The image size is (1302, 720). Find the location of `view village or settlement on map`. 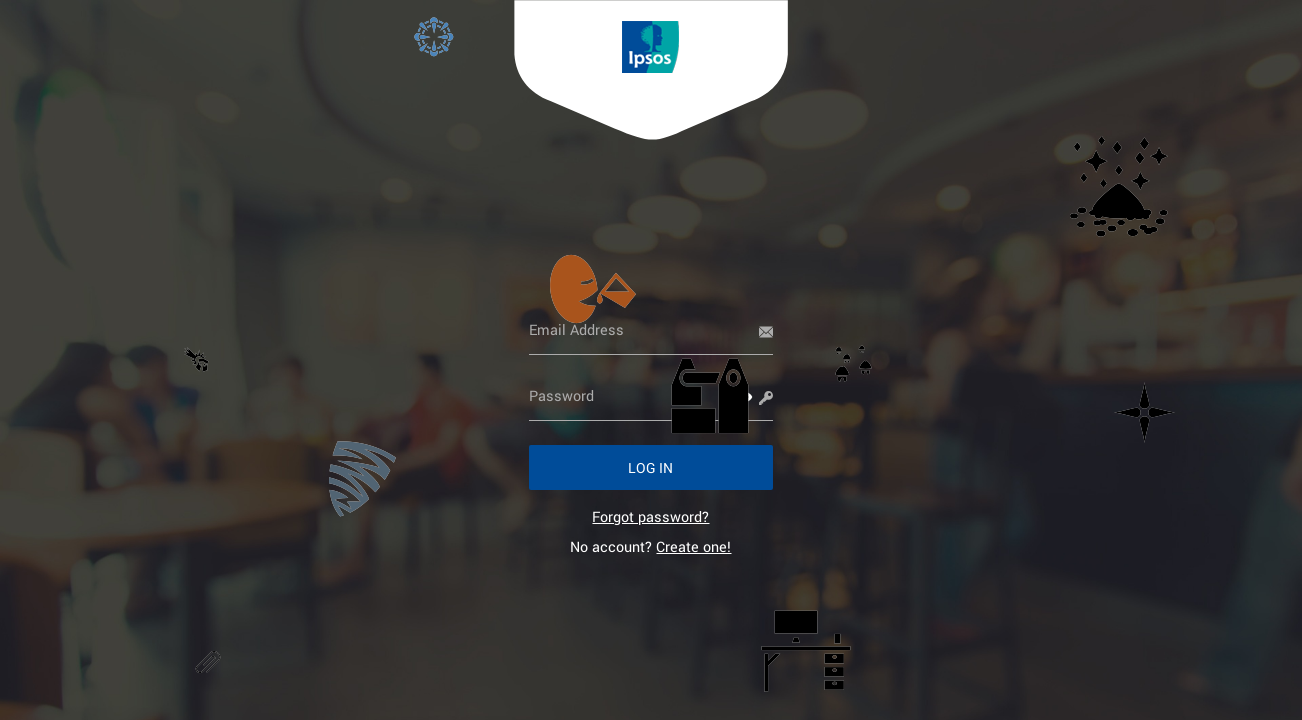

view village or settlement on map is located at coordinates (853, 363).